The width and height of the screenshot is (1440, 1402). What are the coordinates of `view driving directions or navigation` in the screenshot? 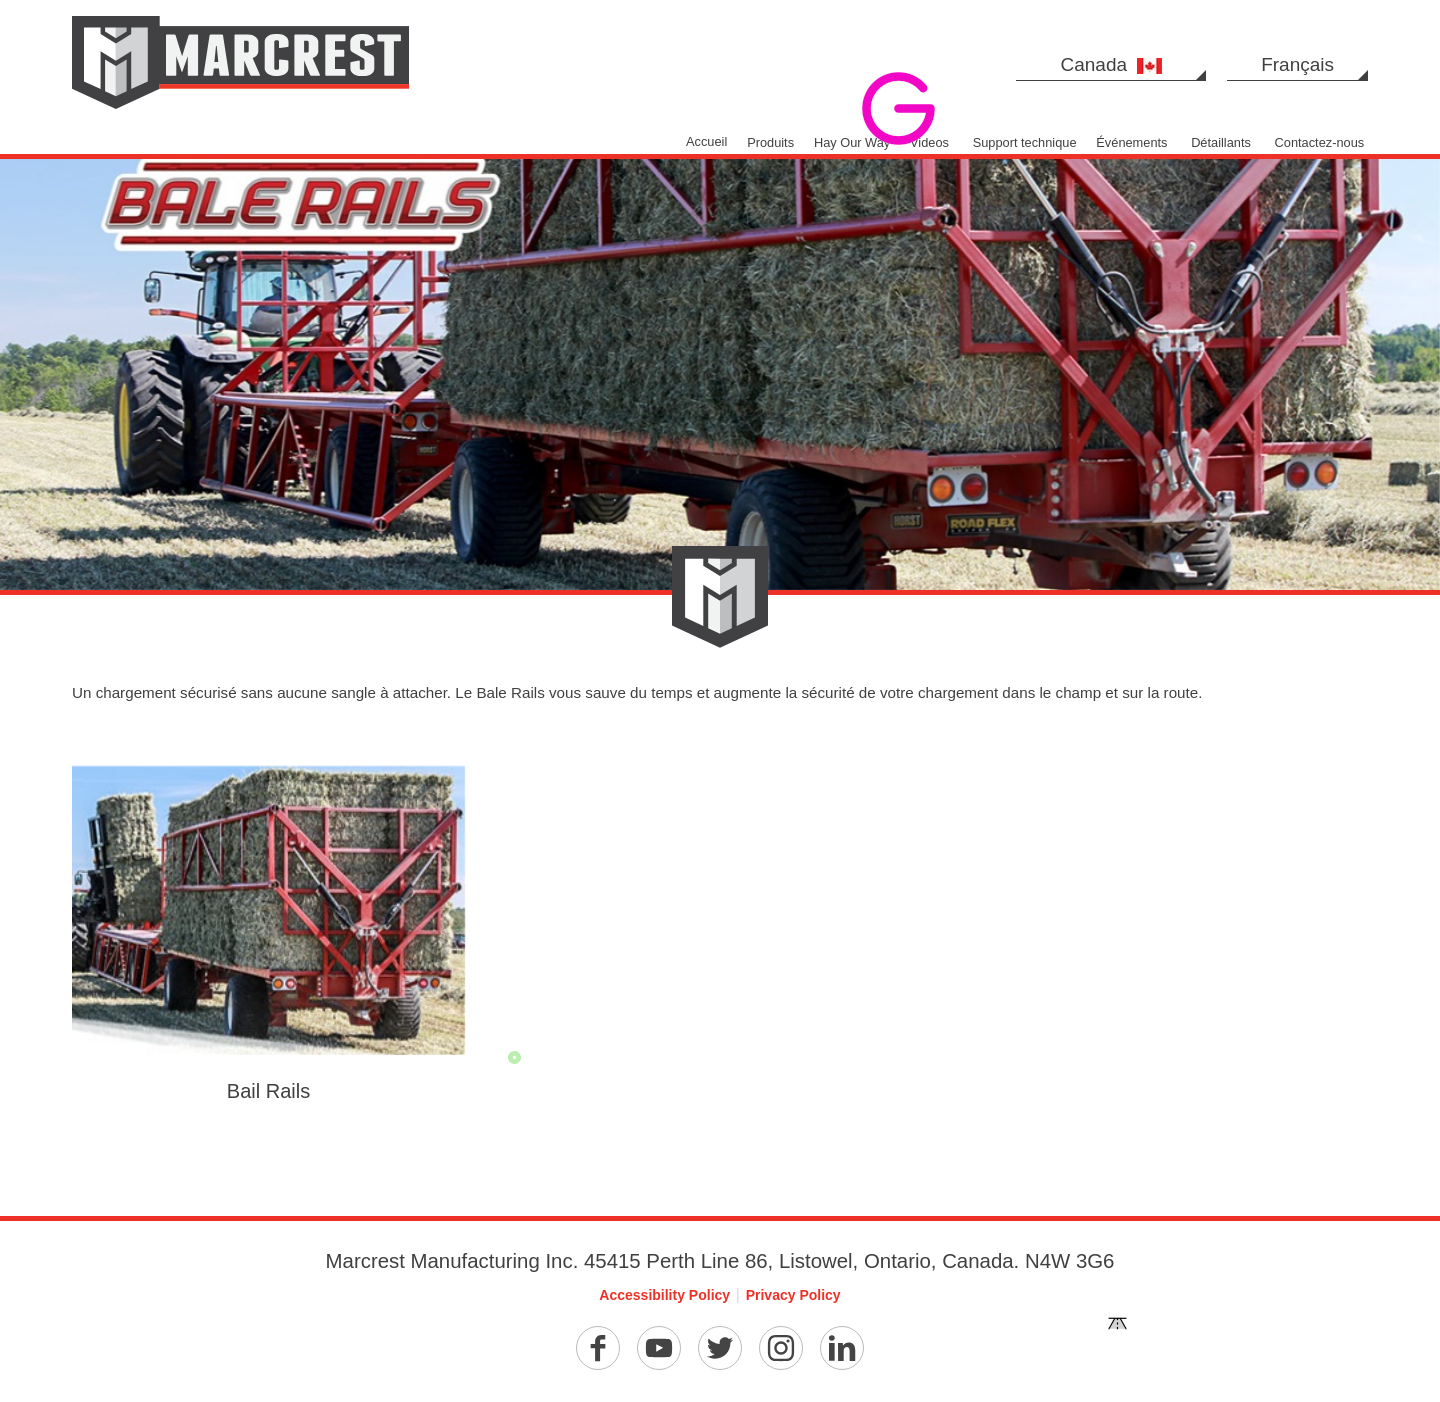 It's located at (1117, 1323).